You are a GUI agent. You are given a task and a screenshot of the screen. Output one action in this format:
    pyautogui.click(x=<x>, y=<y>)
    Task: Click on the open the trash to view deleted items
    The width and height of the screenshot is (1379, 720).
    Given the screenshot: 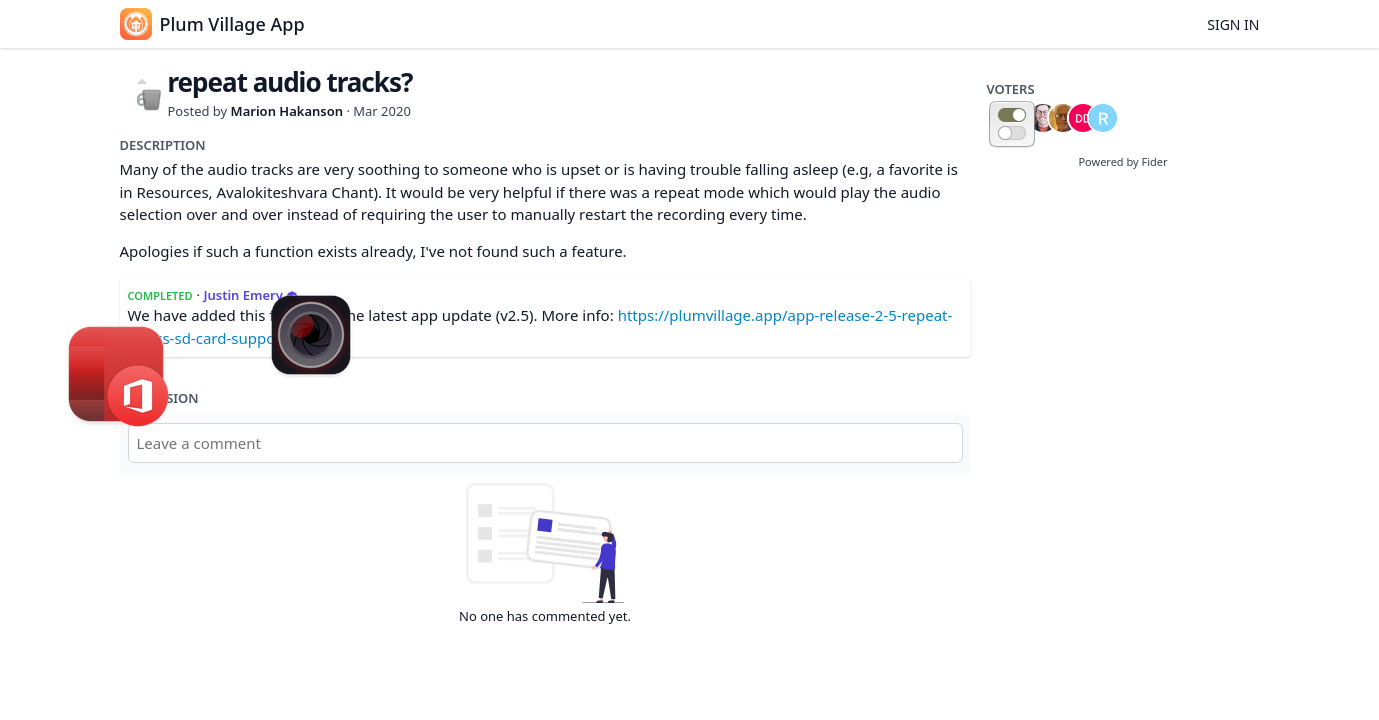 What is the action you would take?
    pyautogui.click(x=151, y=99)
    